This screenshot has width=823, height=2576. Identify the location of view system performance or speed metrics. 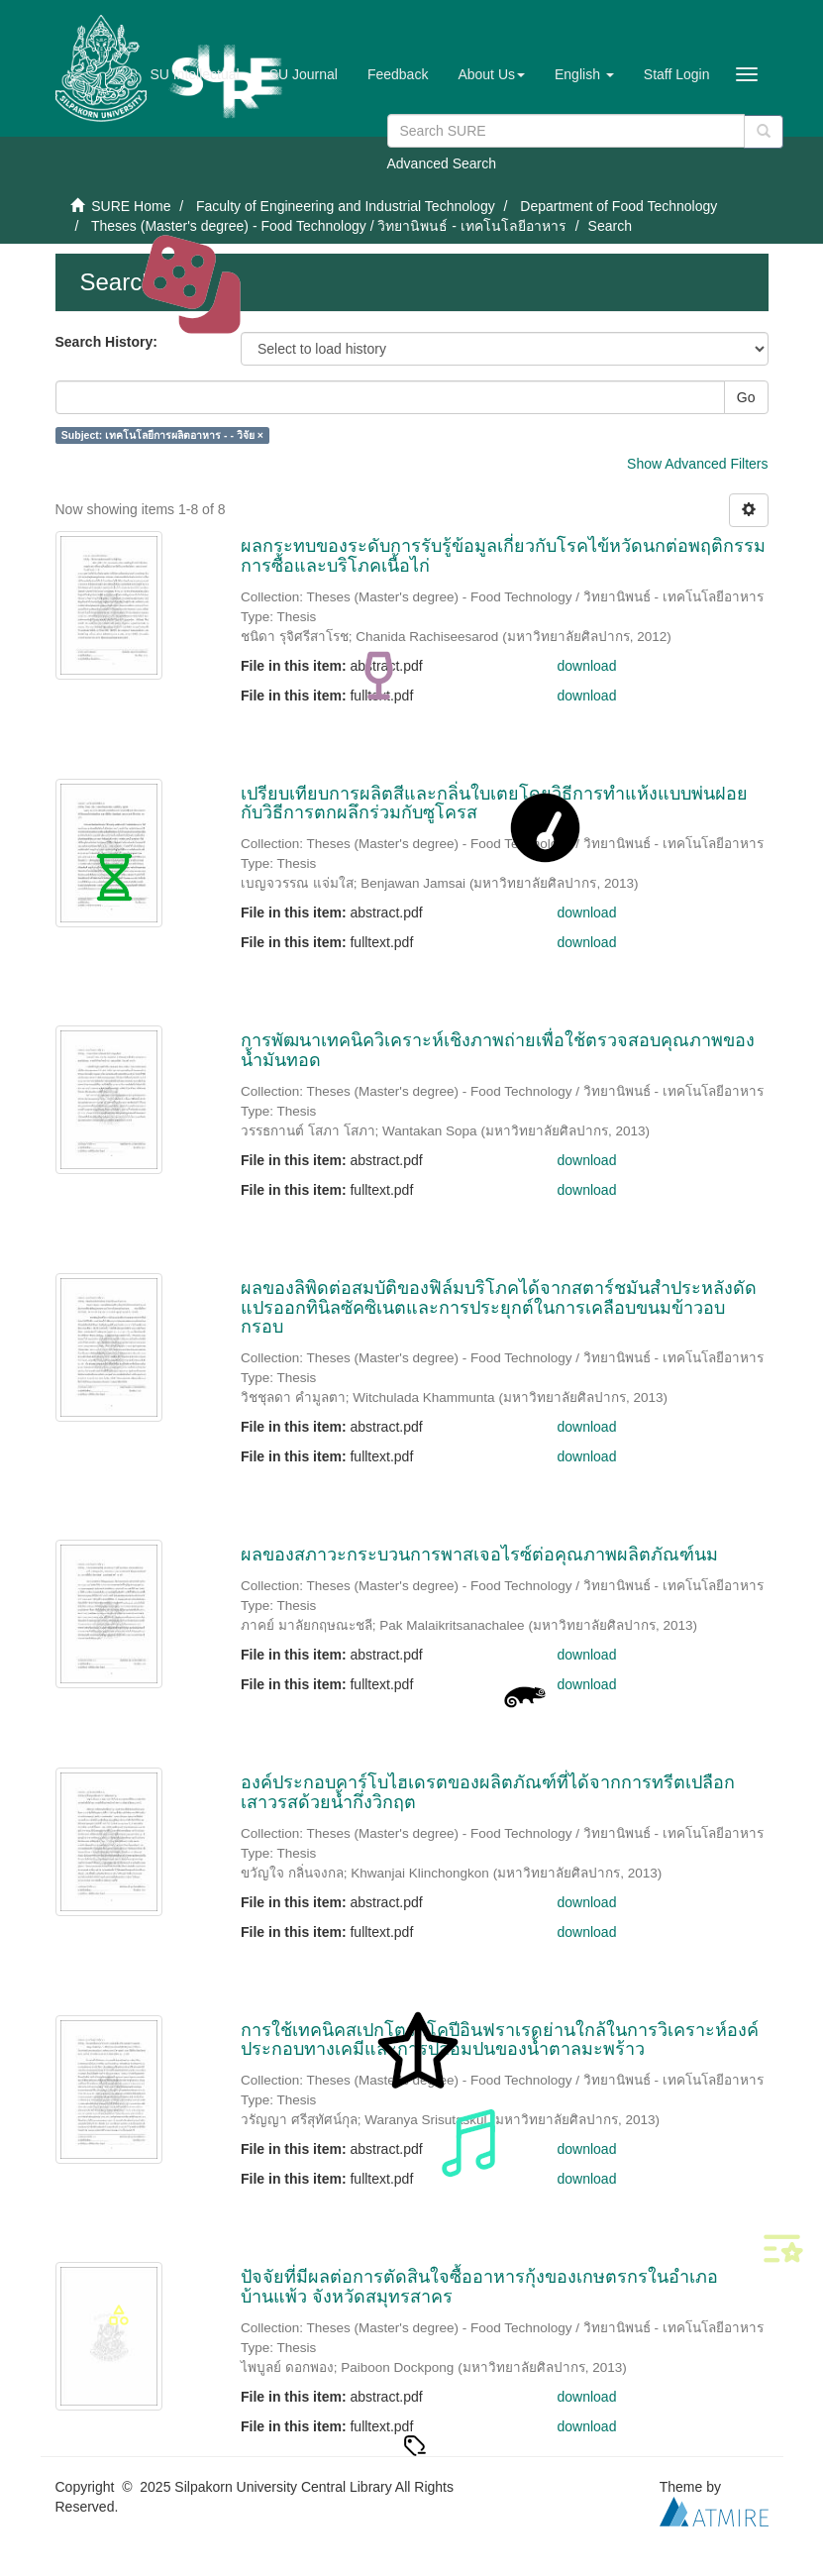
(545, 827).